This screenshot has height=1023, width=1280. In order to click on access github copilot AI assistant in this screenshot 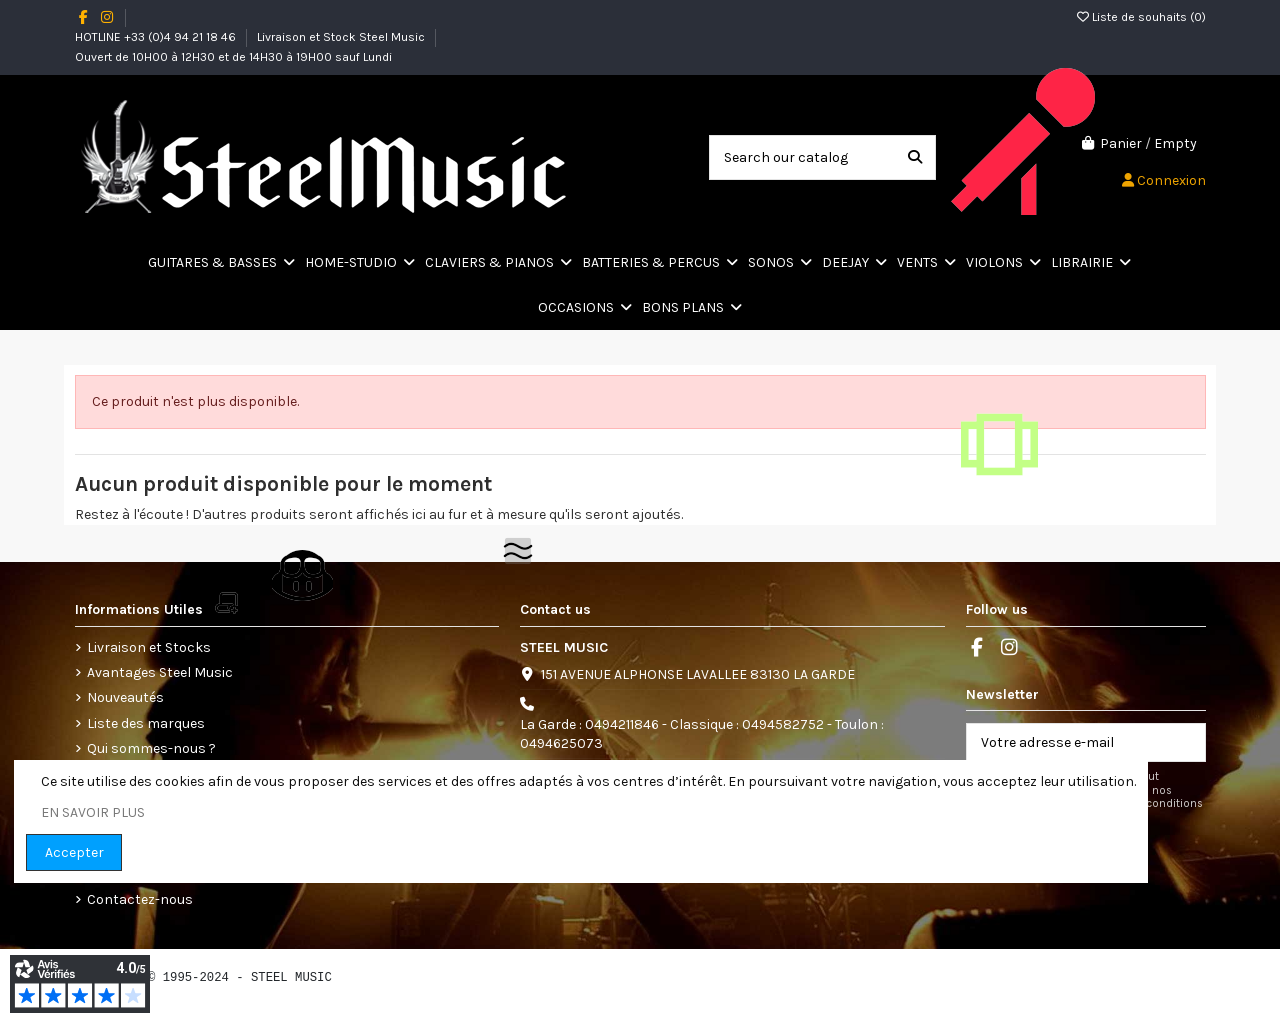, I will do `click(302, 575)`.